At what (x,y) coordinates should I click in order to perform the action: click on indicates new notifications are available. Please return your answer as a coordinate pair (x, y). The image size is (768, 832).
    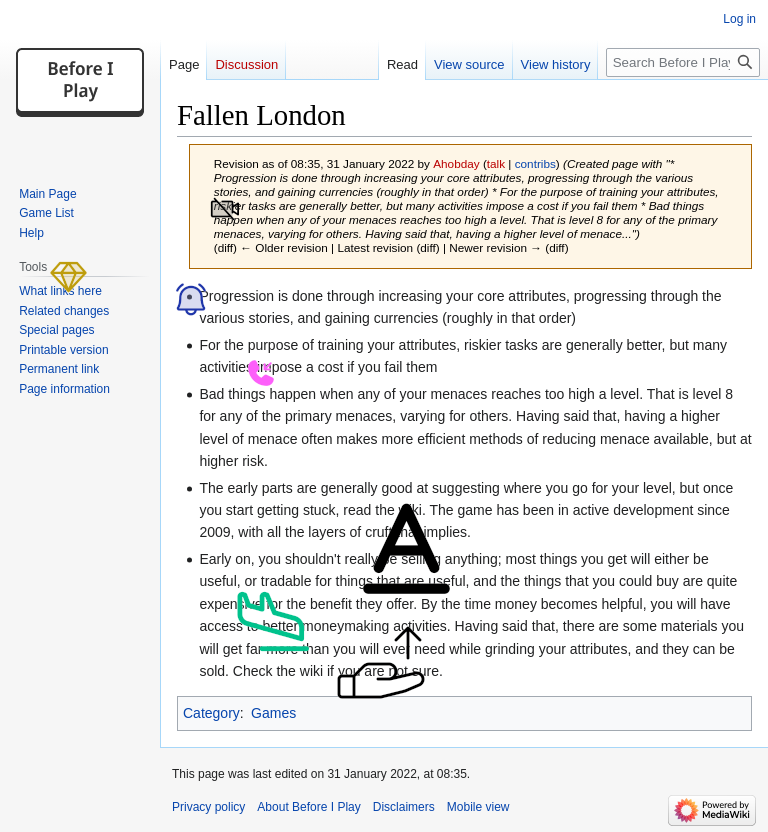
    Looking at the image, I should click on (191, 300).